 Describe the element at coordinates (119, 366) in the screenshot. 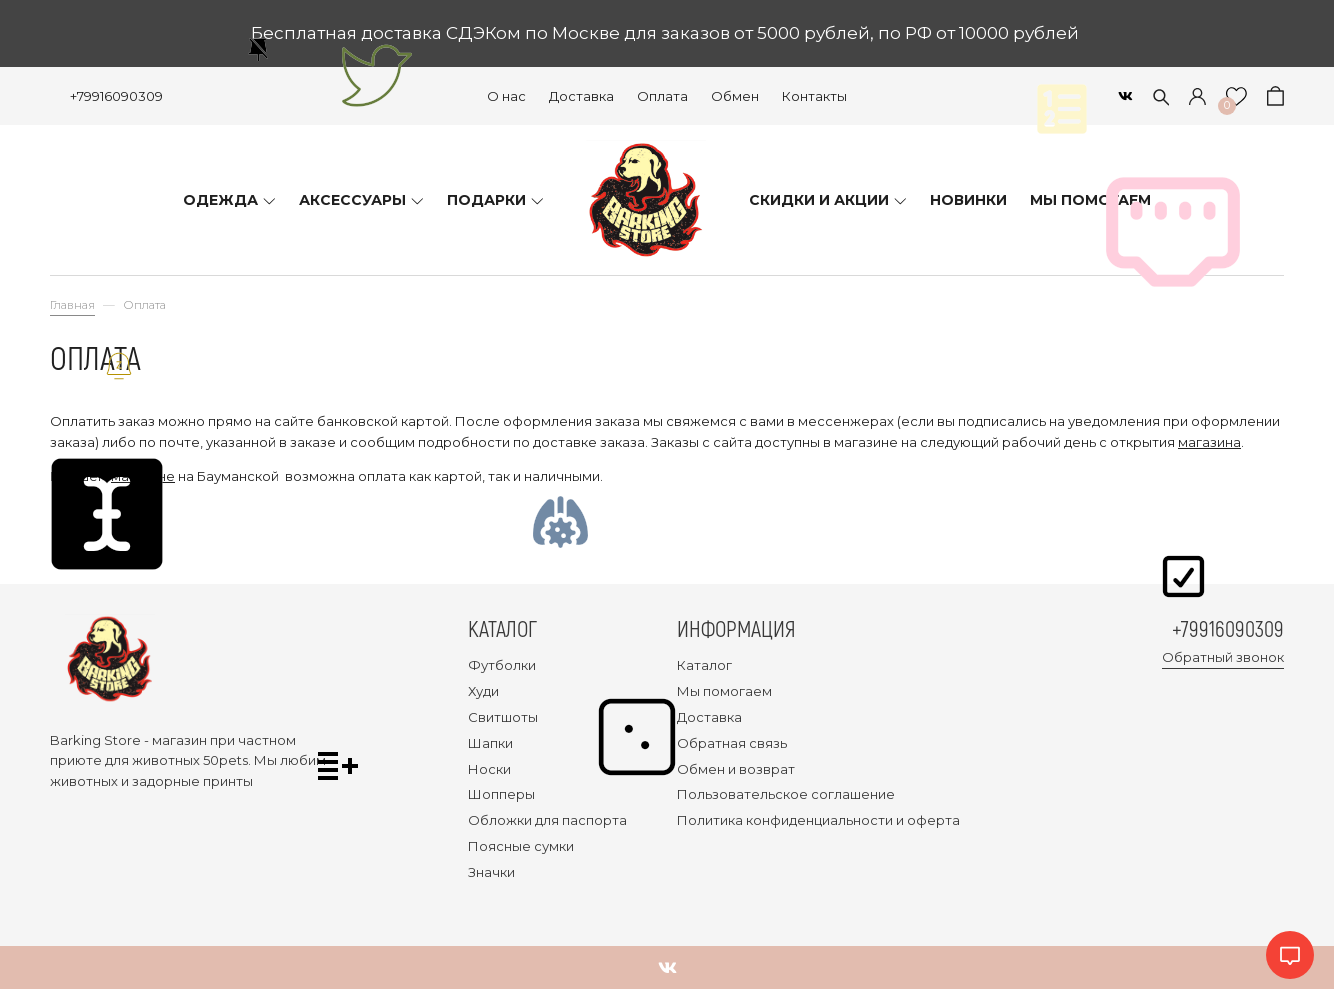

I see `snooze notifications` at that location.